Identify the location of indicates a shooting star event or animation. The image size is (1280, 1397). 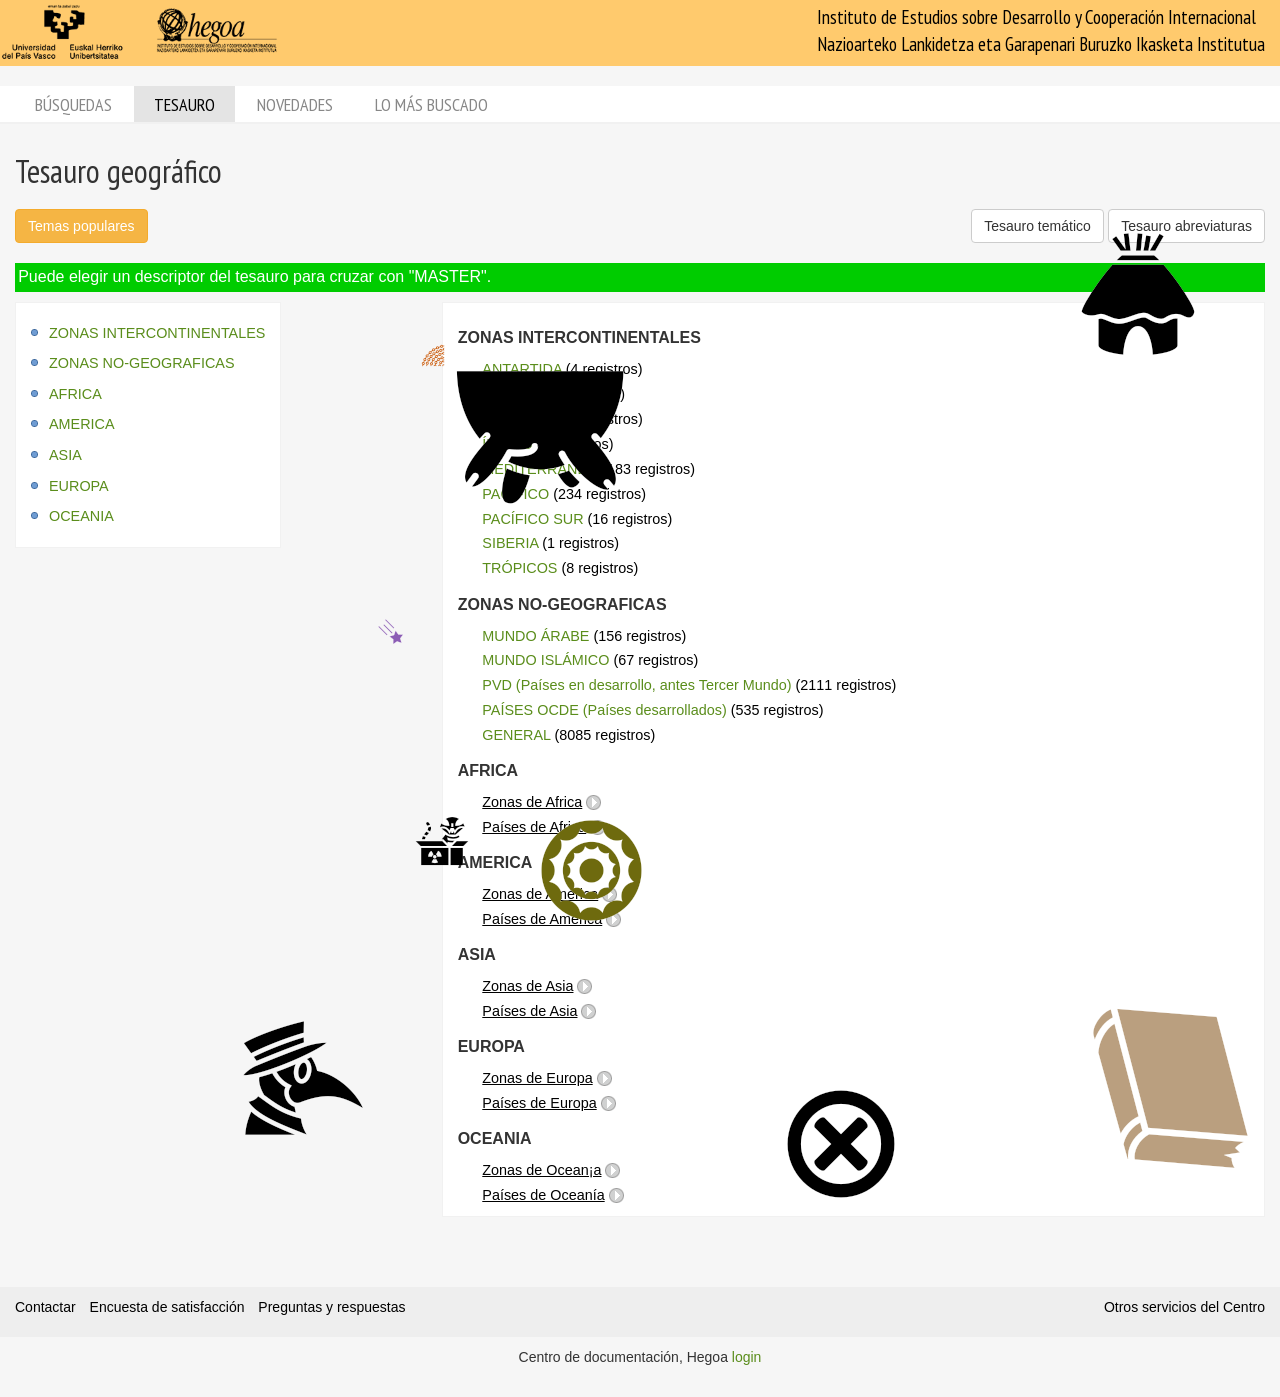
(390, 631).